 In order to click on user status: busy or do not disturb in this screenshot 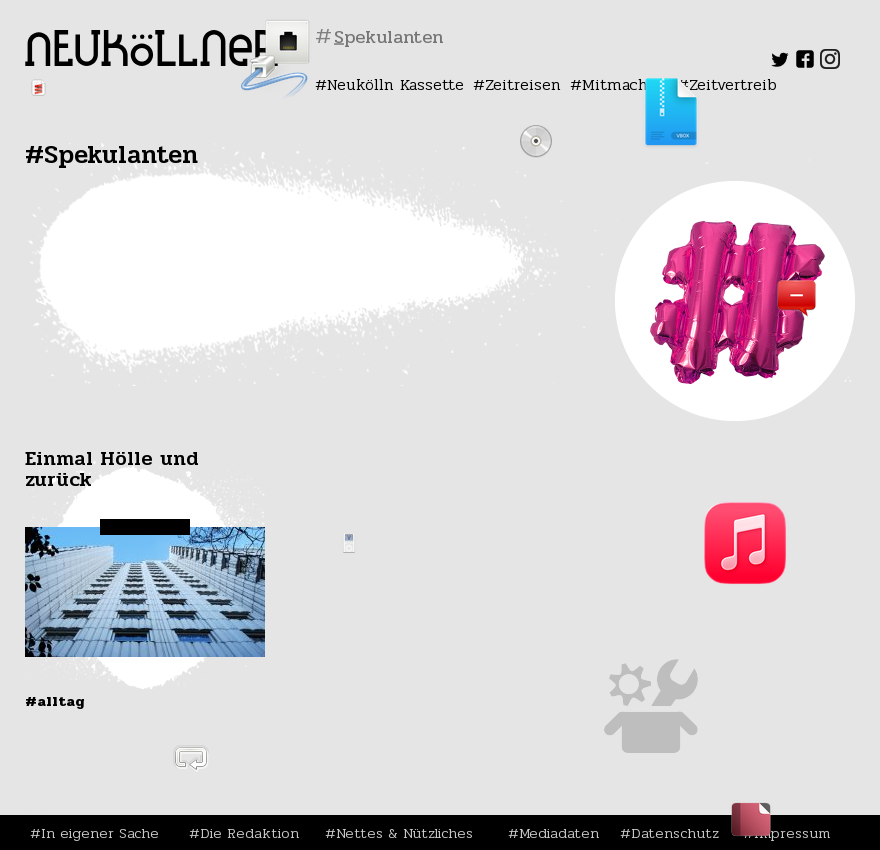, I will do `click(797, 298)`.